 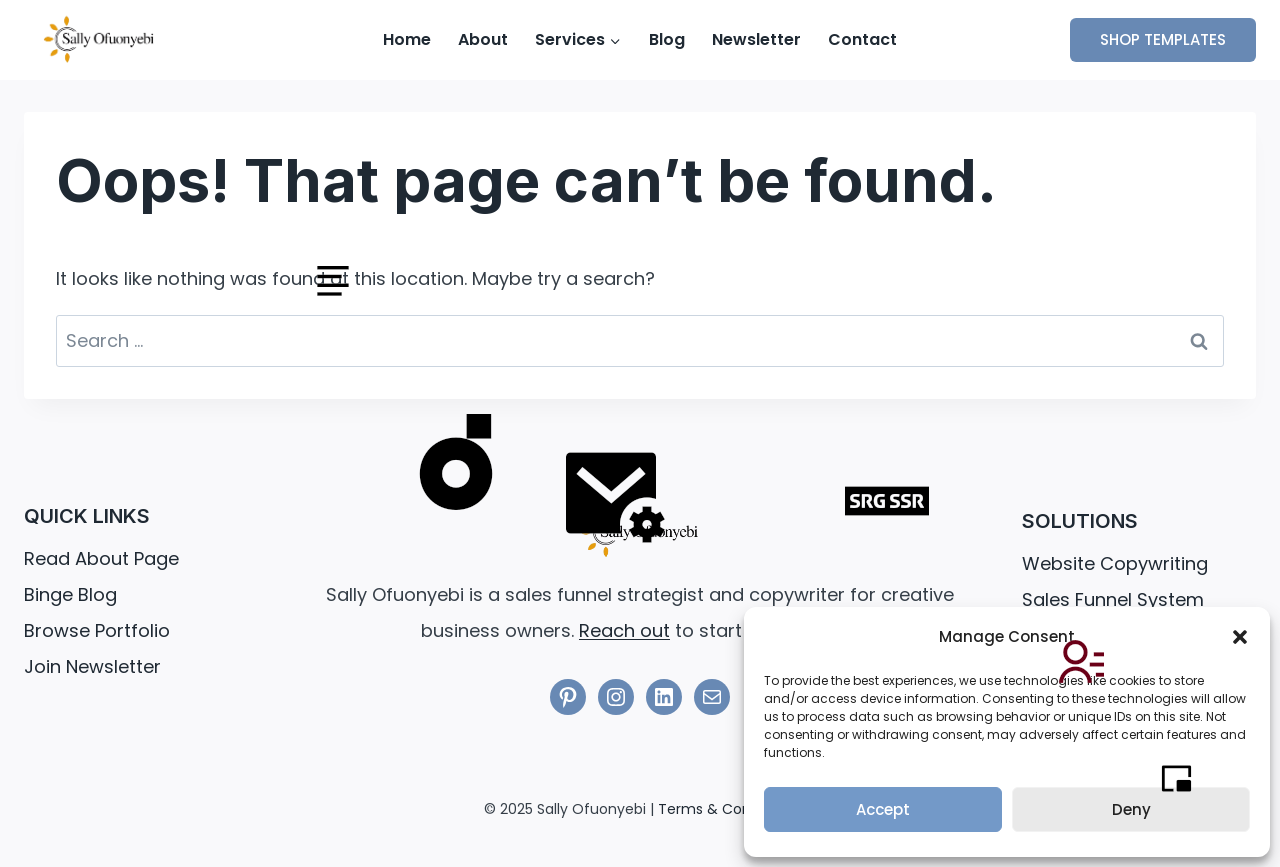 I want to click on access email settings, so click(x=611, y=493).